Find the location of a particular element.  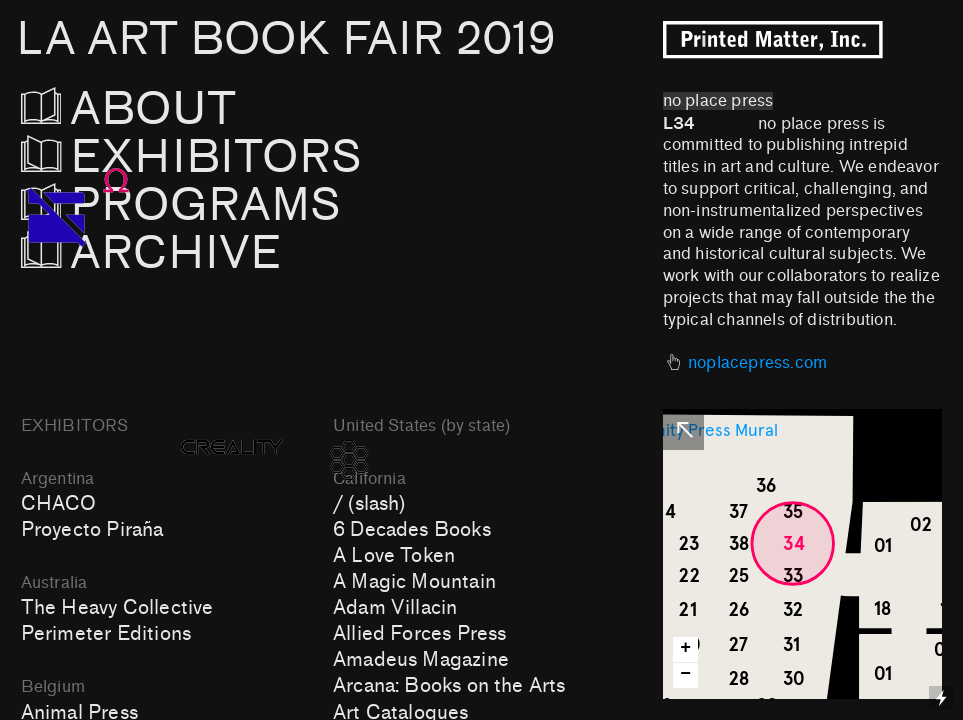

insert omega symbol in text editor is located at coordinates (116, 181).